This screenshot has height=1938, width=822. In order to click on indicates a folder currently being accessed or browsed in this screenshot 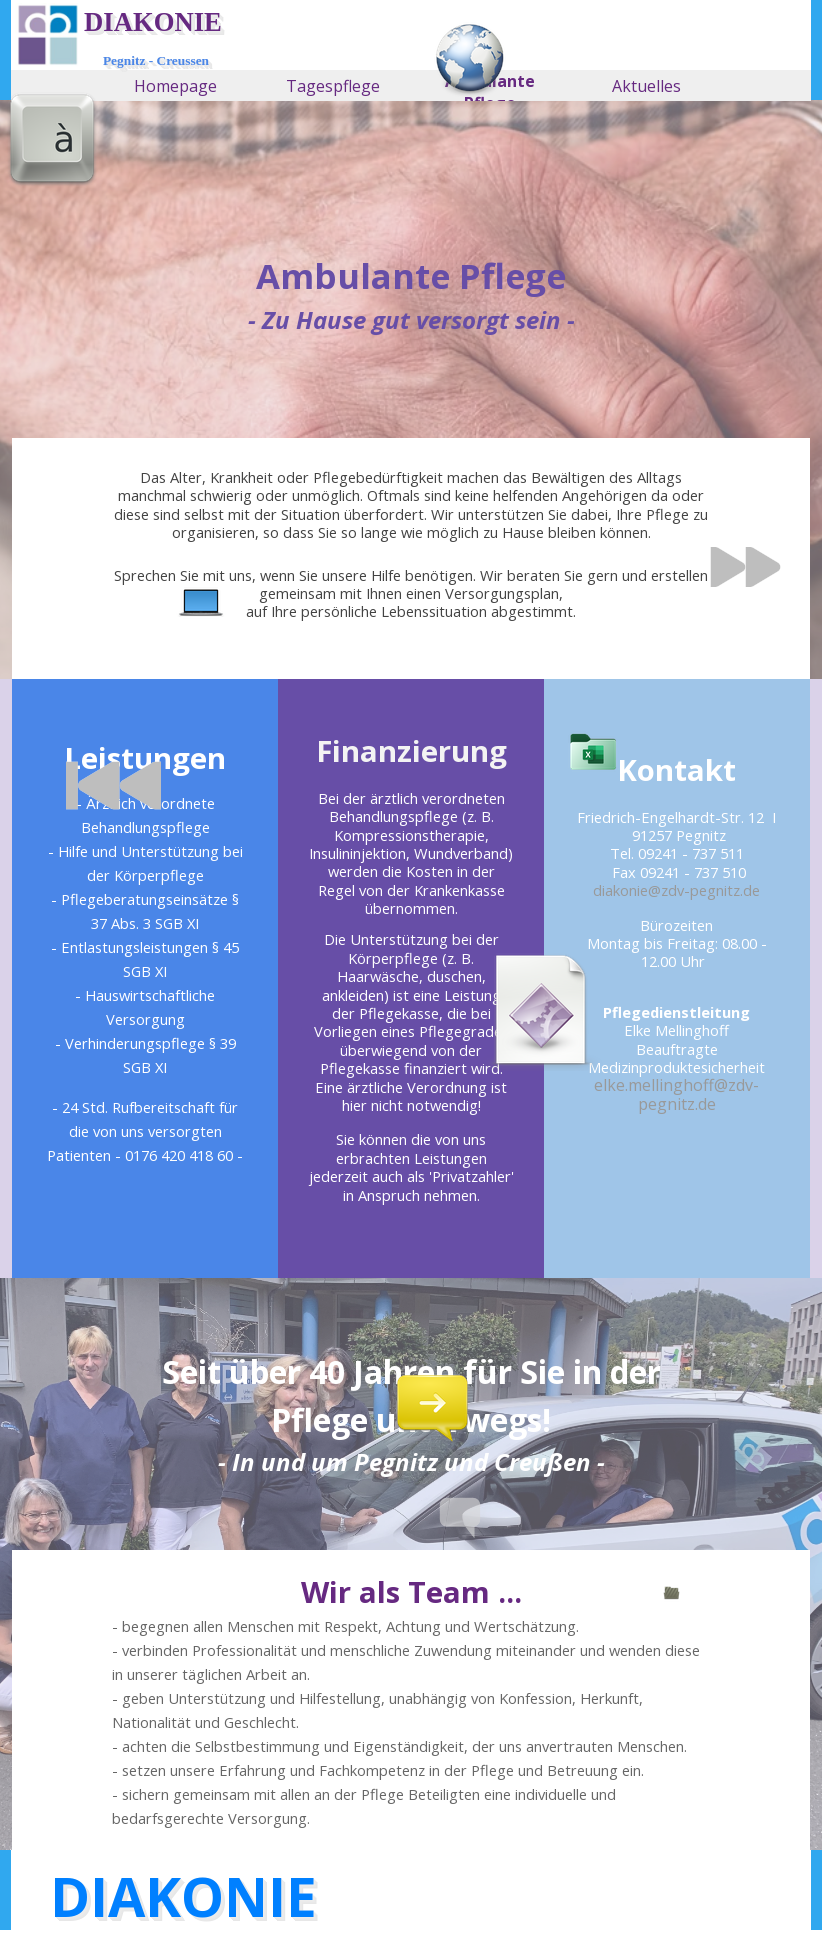, I will do `click(671, 1593)`.